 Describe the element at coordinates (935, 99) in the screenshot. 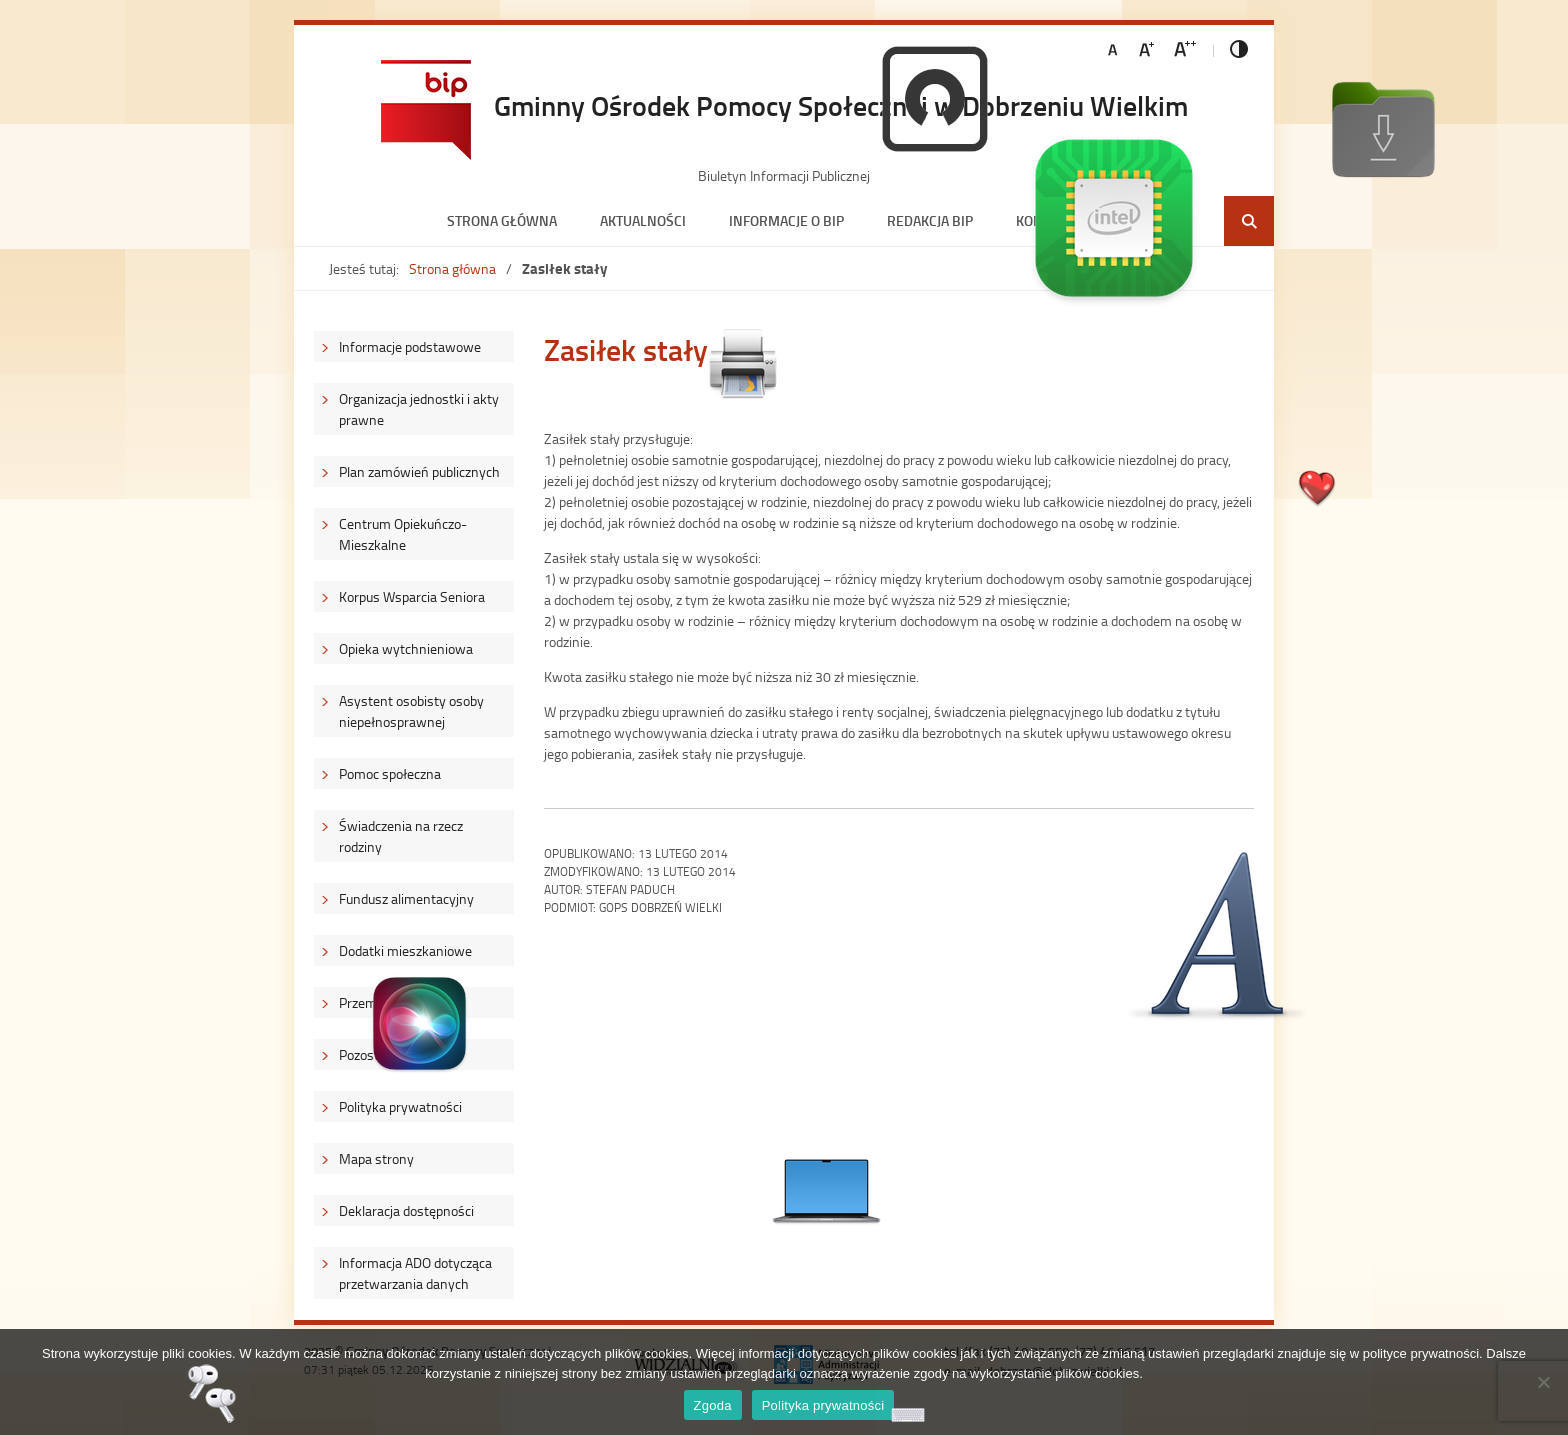

I see `open déjà dup backup utility` at that location.